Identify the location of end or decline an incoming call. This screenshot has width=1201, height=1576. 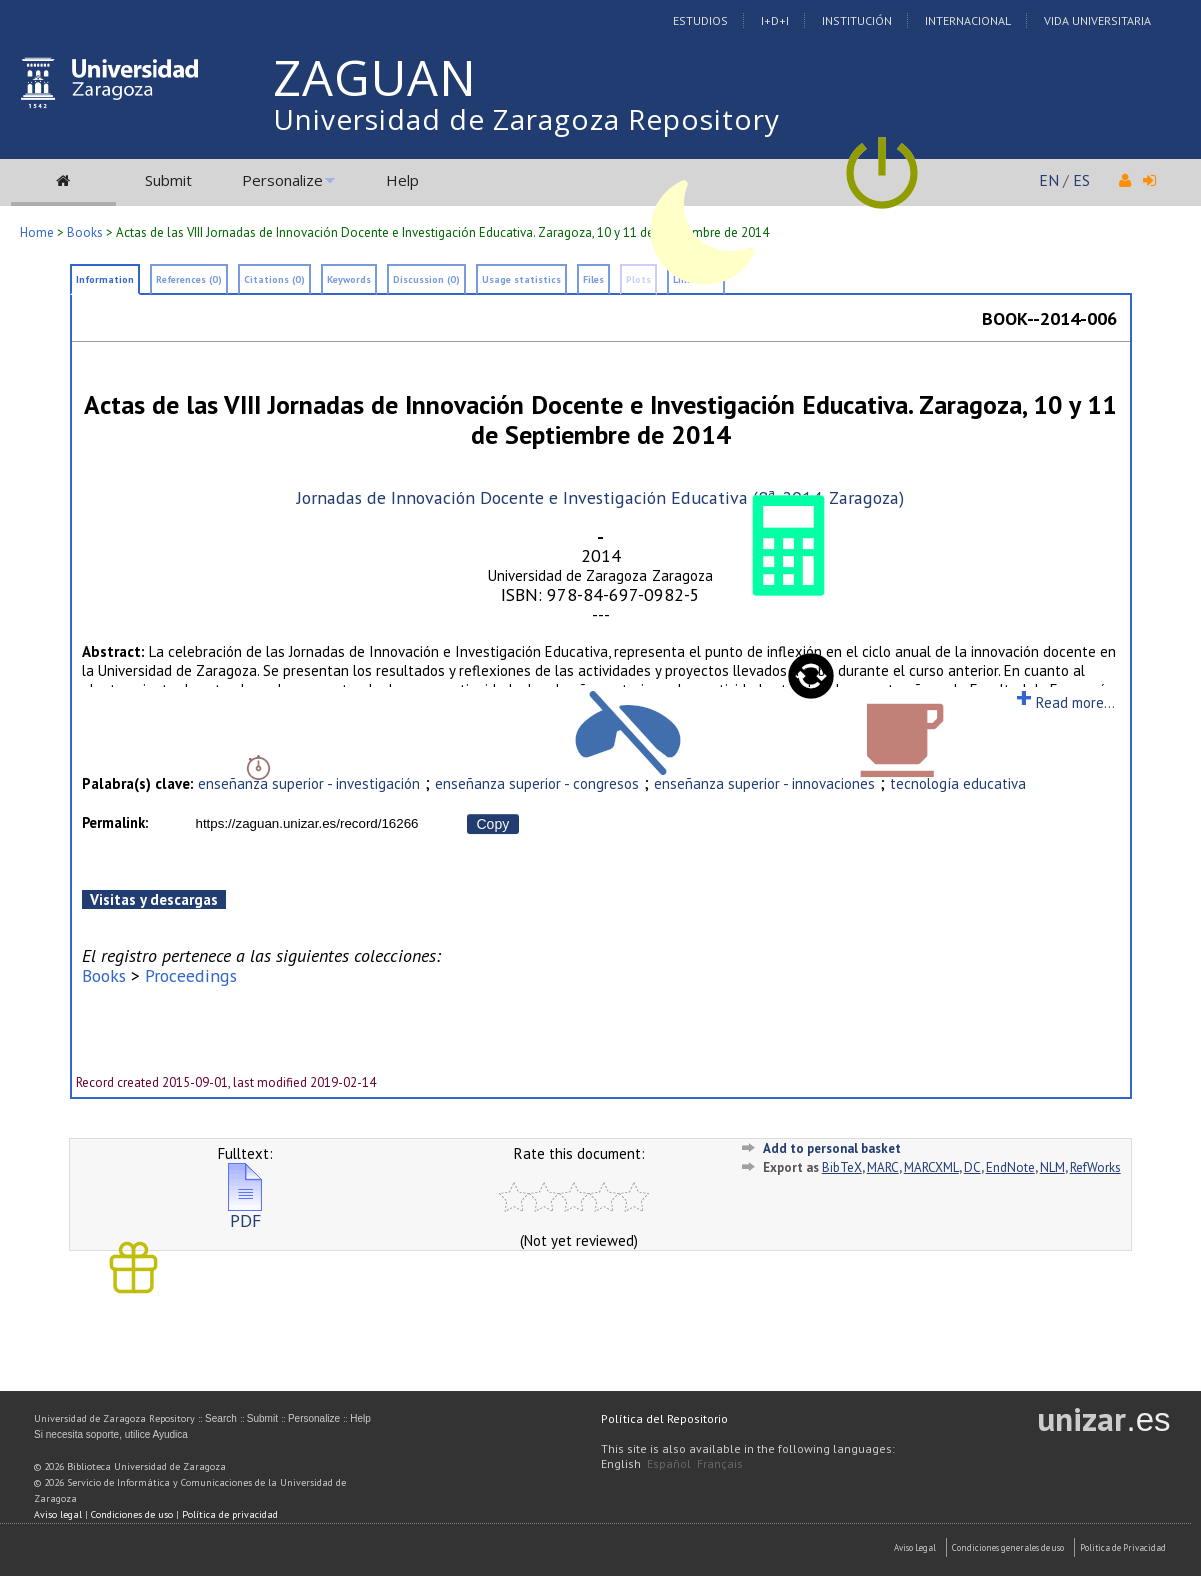
(628, 733).